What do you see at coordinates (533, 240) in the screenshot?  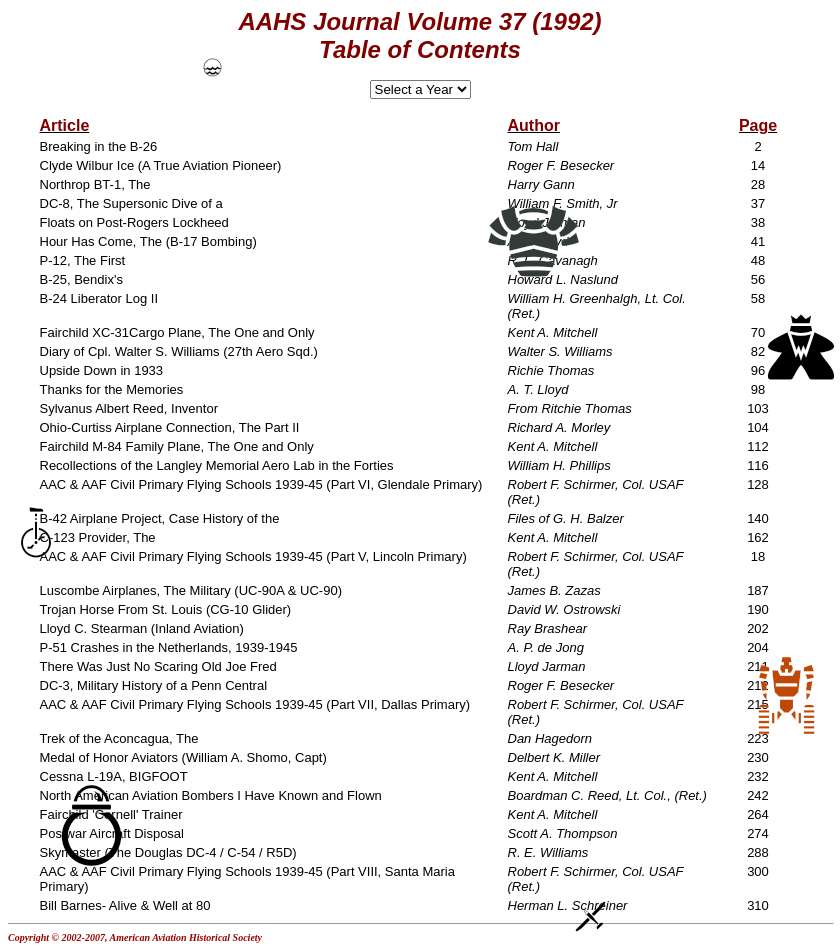 I see `equip body armor` at bounding box center [533, 240].